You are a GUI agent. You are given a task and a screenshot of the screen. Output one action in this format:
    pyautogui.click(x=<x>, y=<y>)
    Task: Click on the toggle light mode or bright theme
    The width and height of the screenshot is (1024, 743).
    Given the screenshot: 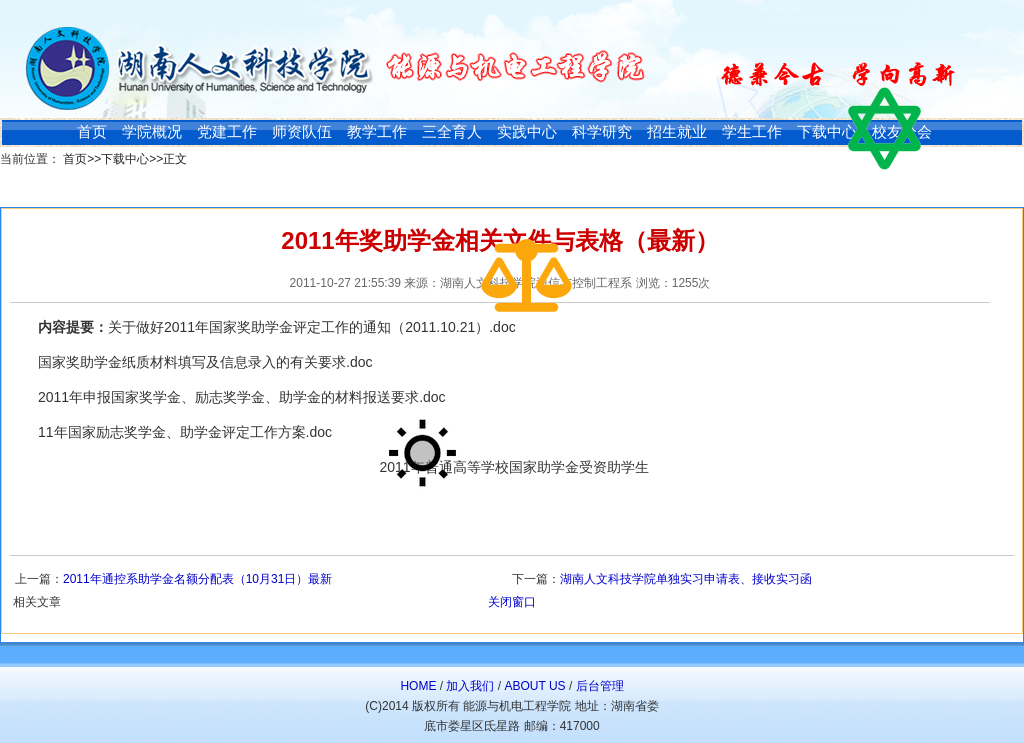 What is the action you would take?
    pyautogui.click(x=422, y=454)
    